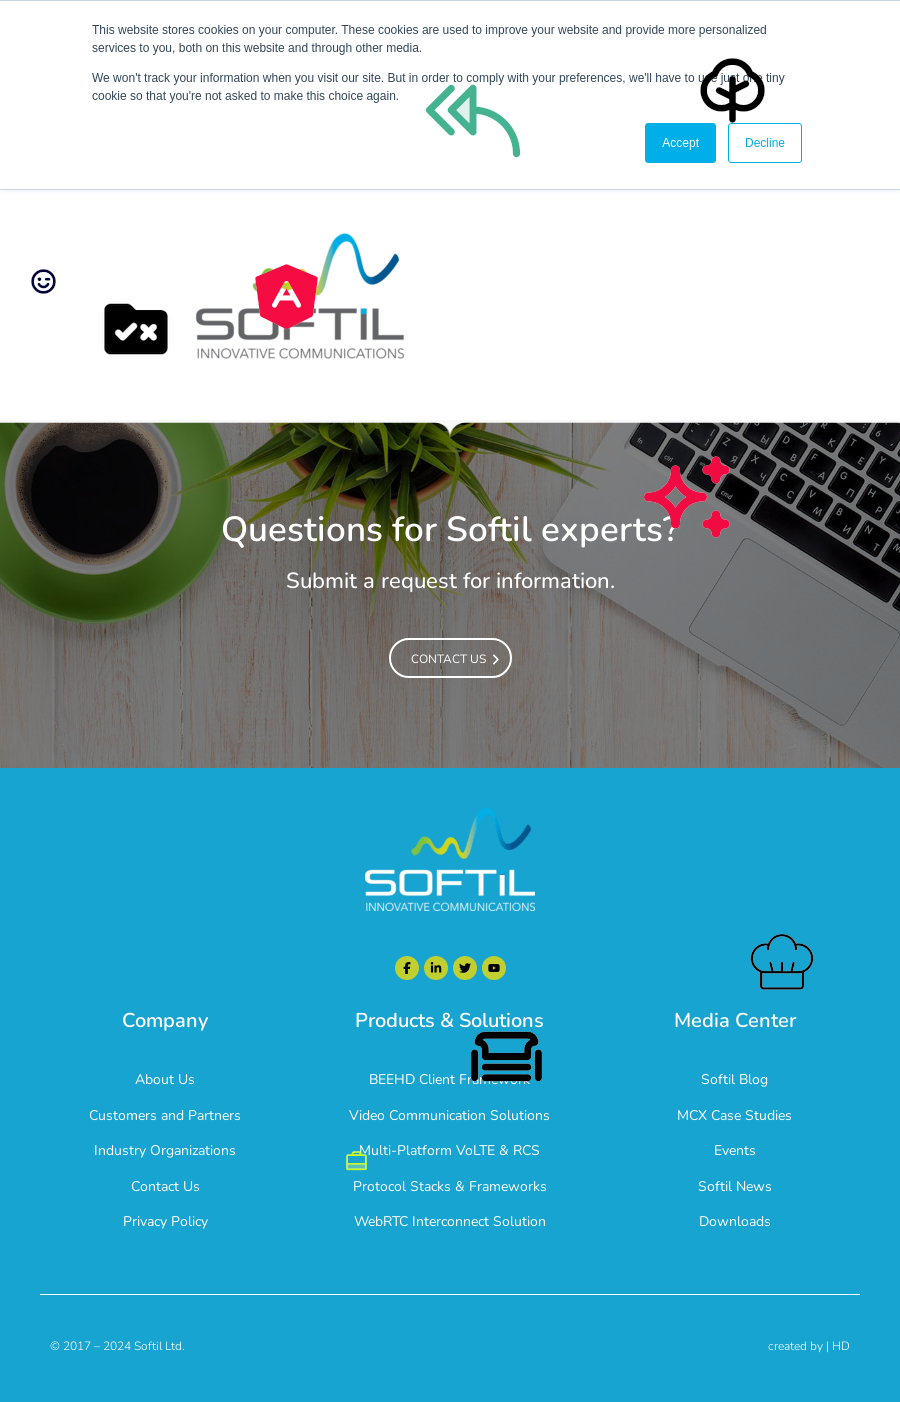 This screenshot has height=1402, width=900. I want to click on folder containing validated and rejected items, so click(136, 329).